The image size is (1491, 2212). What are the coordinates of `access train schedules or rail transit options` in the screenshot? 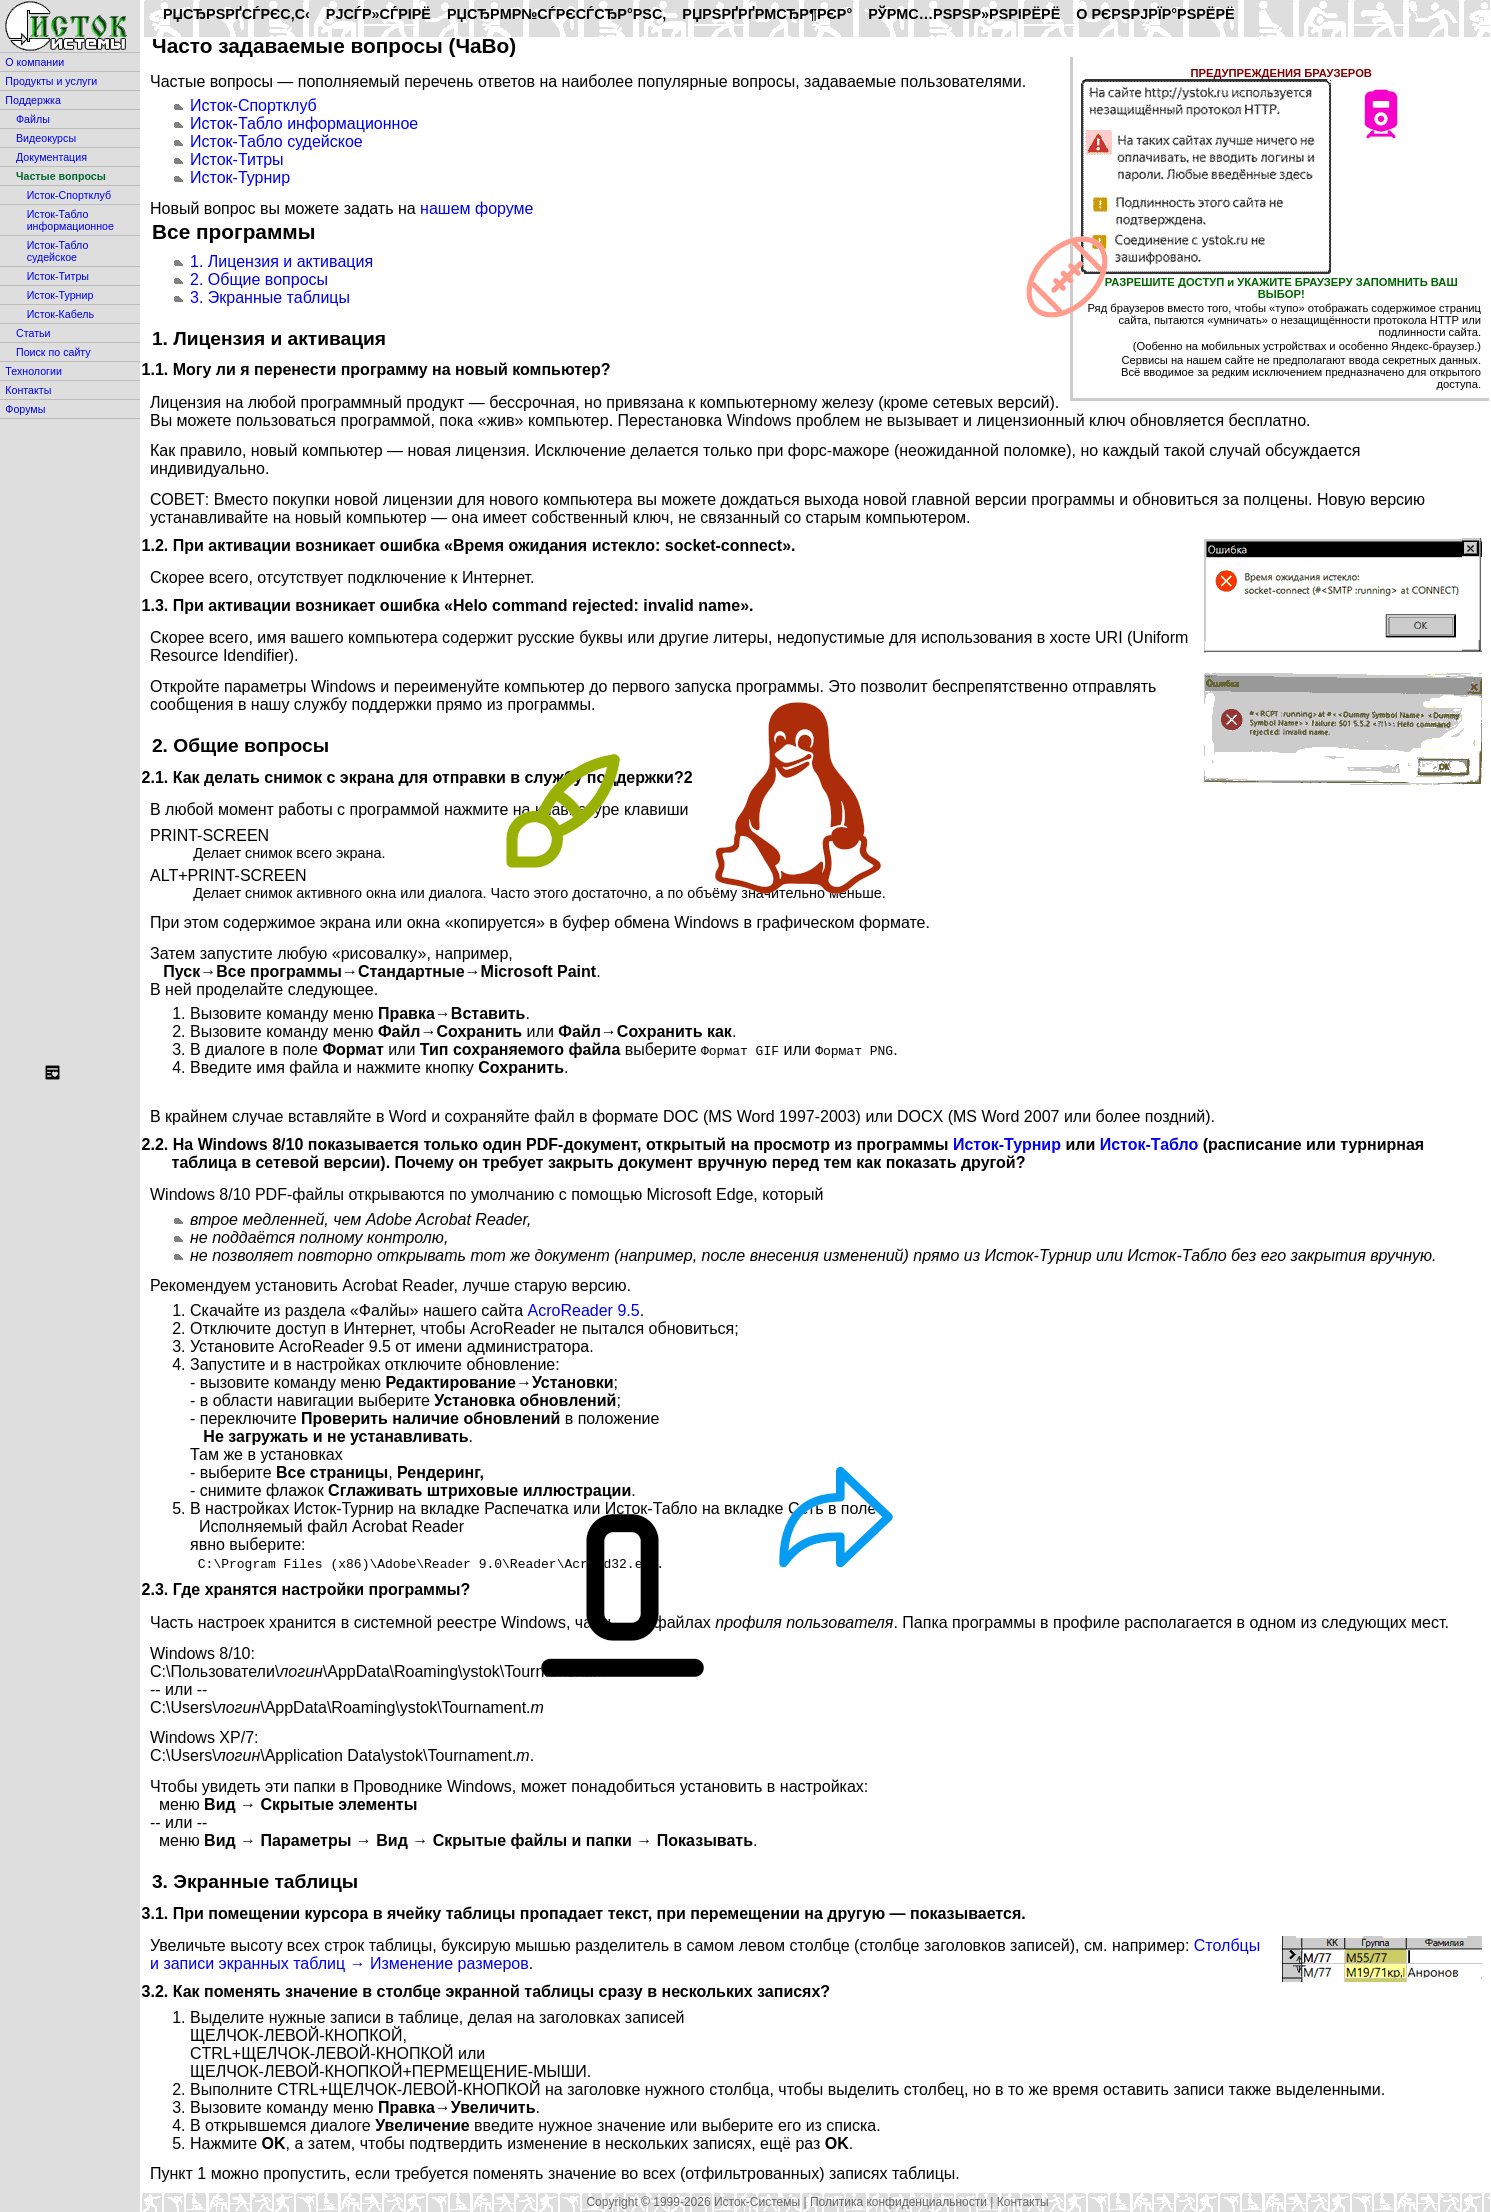 It's located at (1381, 114).